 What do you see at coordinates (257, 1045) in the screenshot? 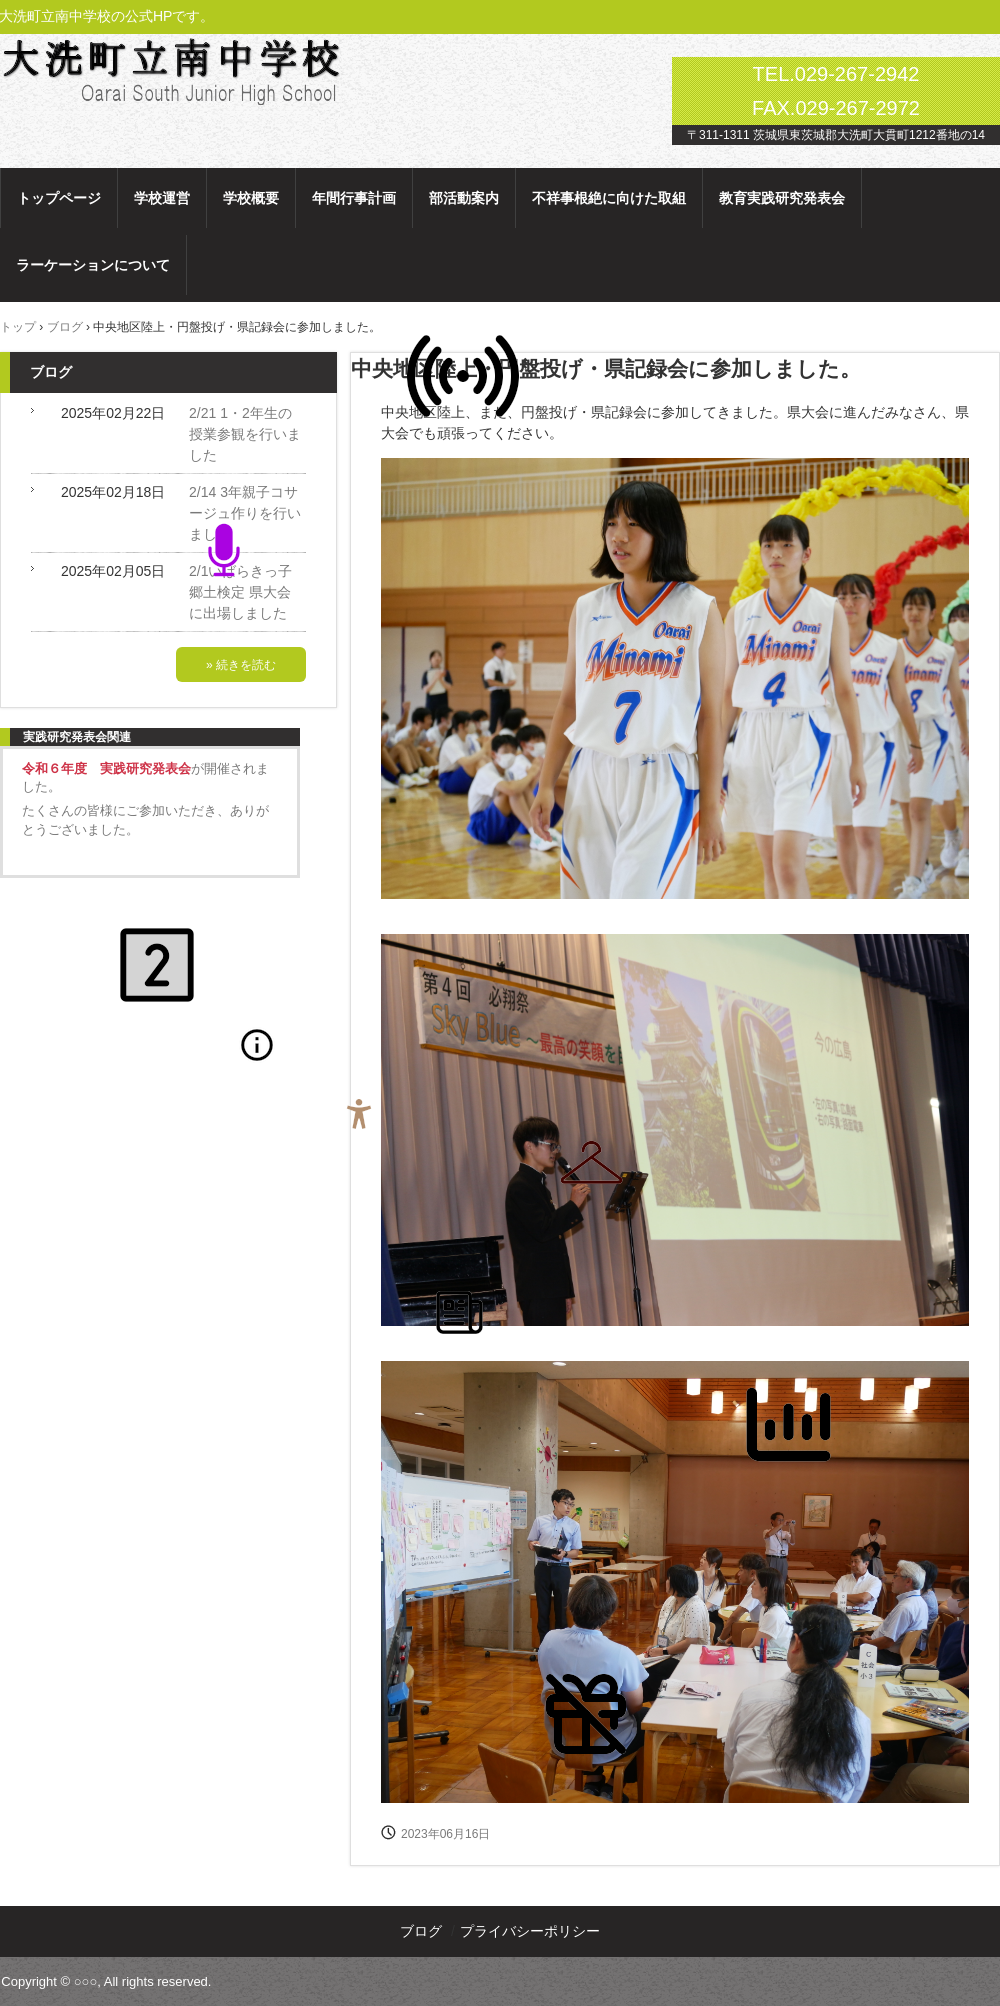
I see `view more information or details` at bounding box center [257, 1045].